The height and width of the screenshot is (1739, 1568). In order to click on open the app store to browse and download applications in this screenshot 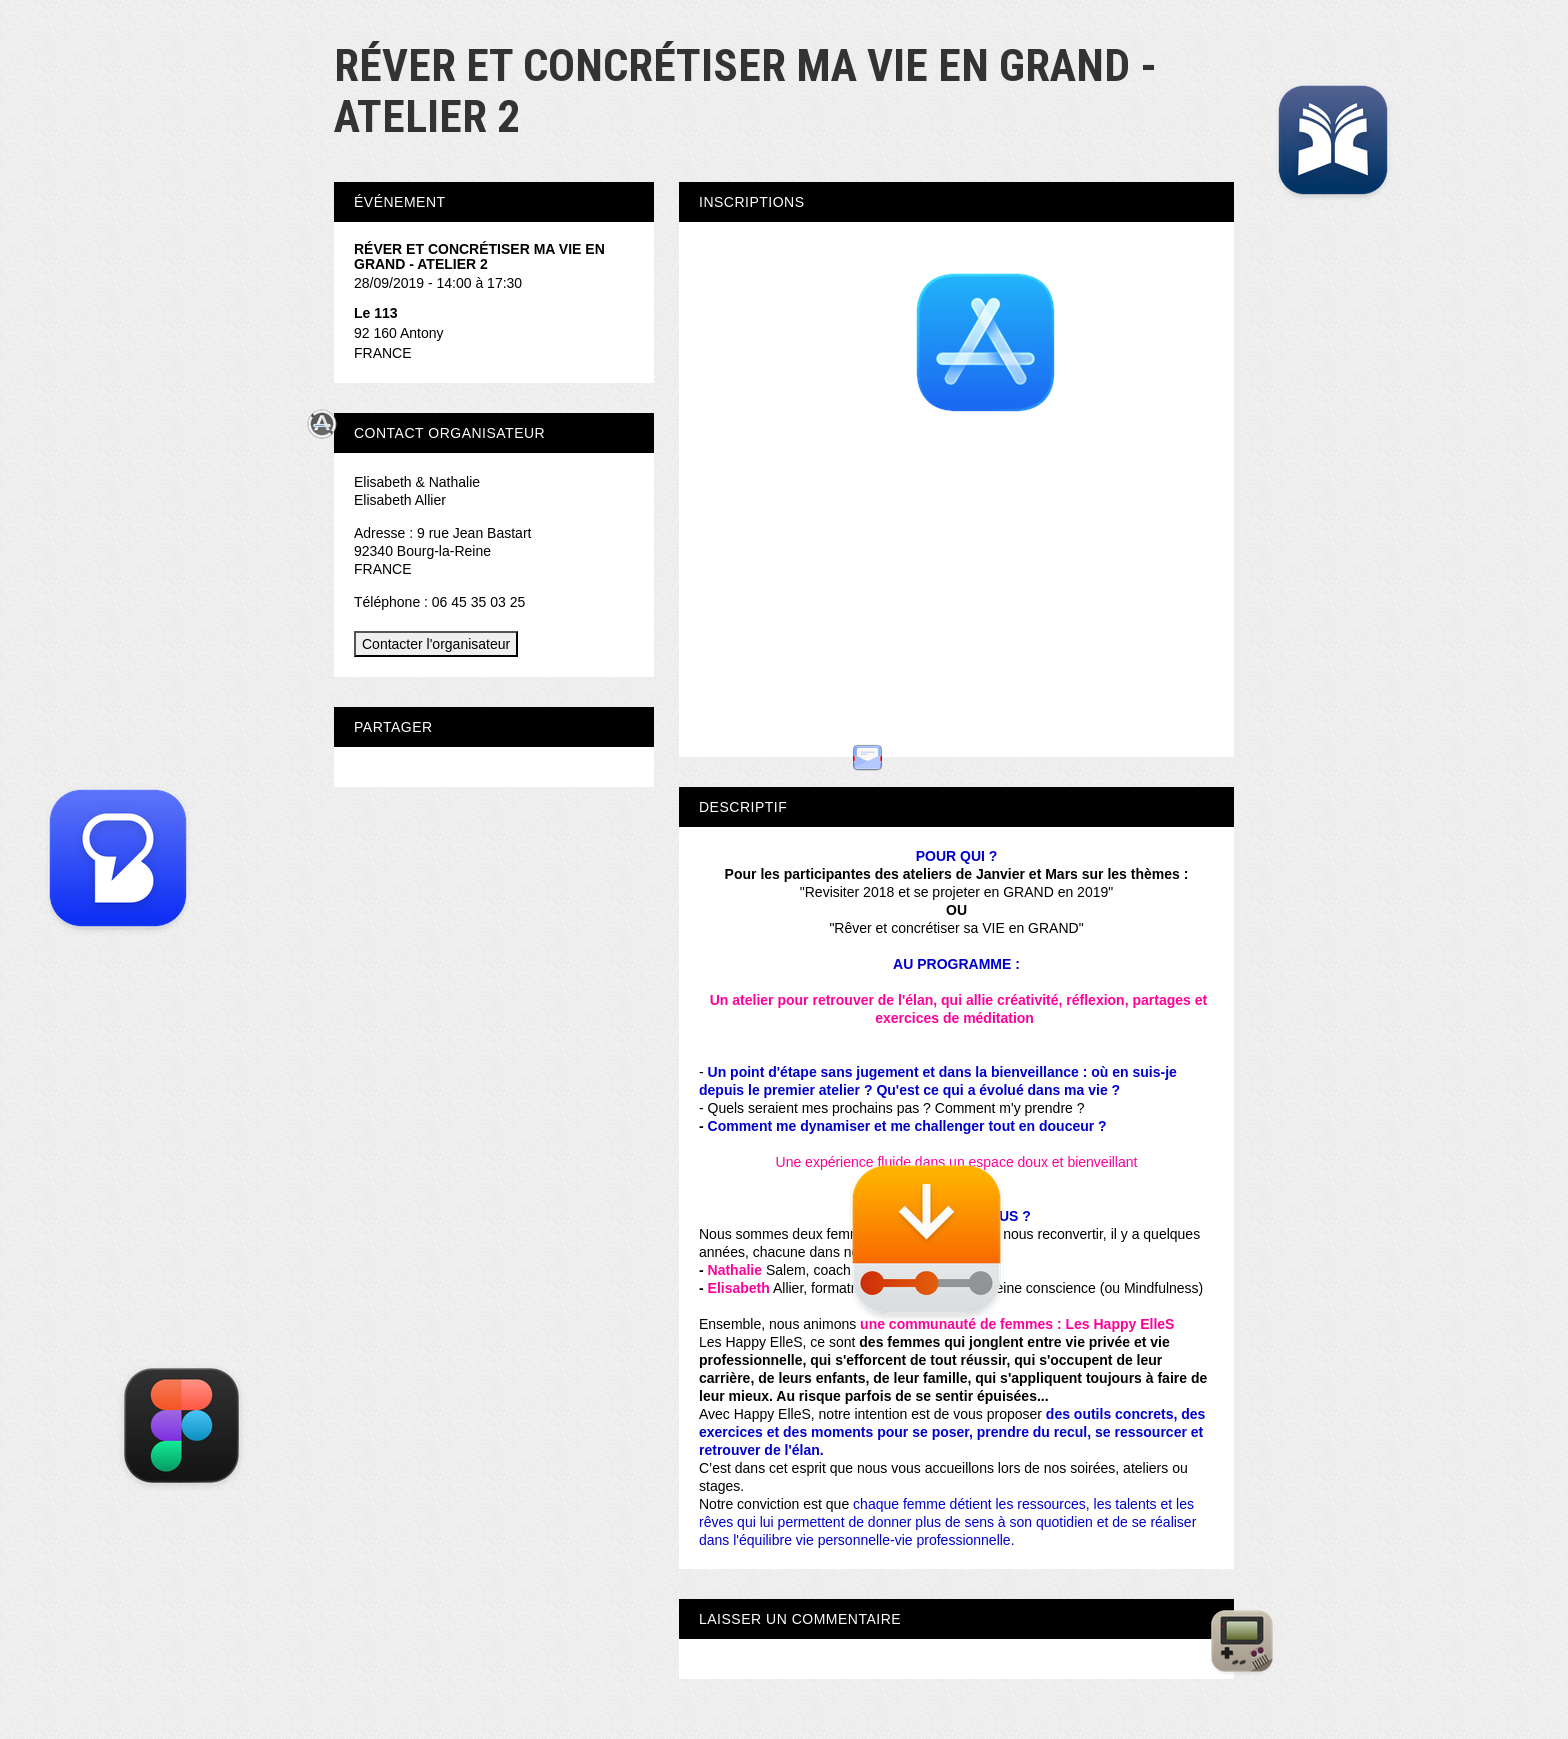, I will do `click(985, 342)`.